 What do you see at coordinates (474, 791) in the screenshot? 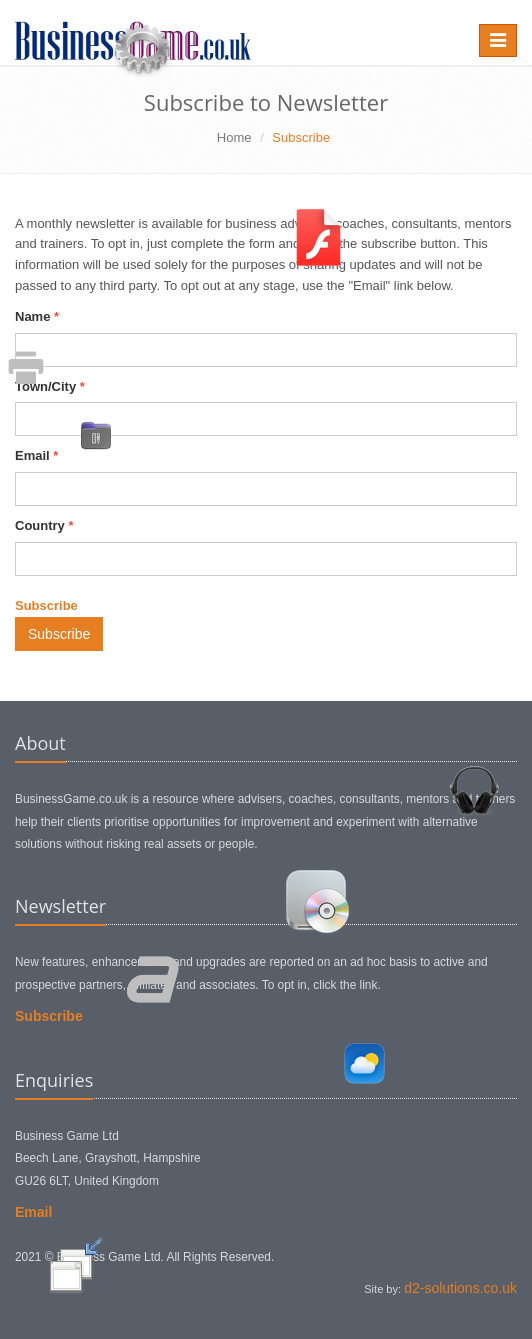
I see `audio output device connected` at bounding box center [474, 791].